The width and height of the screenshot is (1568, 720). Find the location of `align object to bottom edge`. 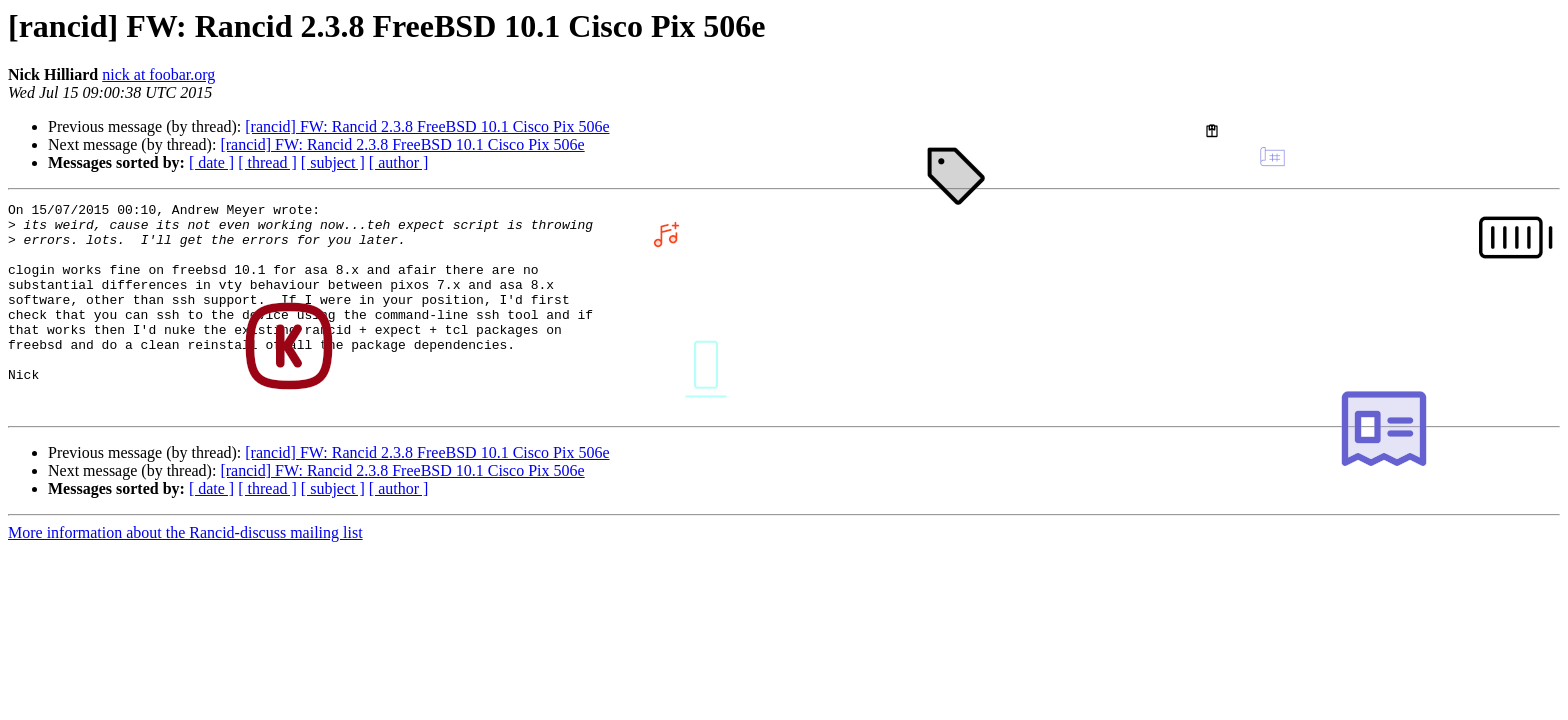

align object to bottom edge is located at coordinates (706, 368).